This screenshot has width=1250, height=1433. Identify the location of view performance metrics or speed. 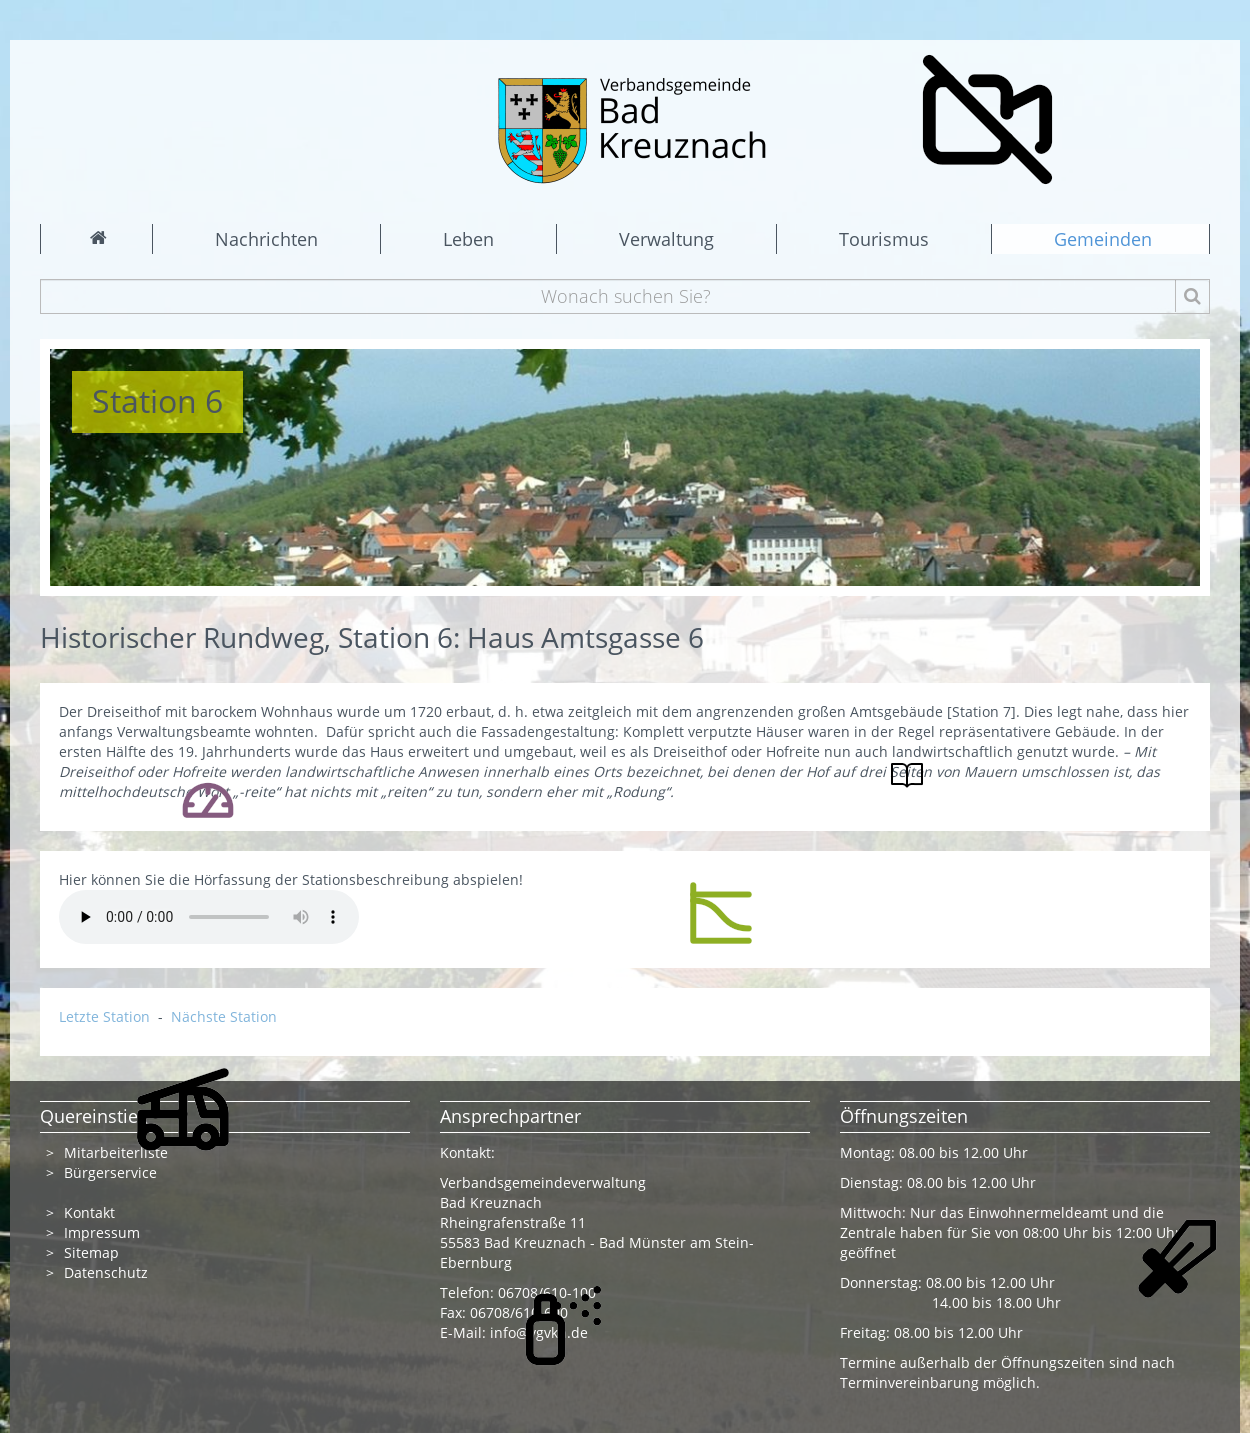
(208, 803).